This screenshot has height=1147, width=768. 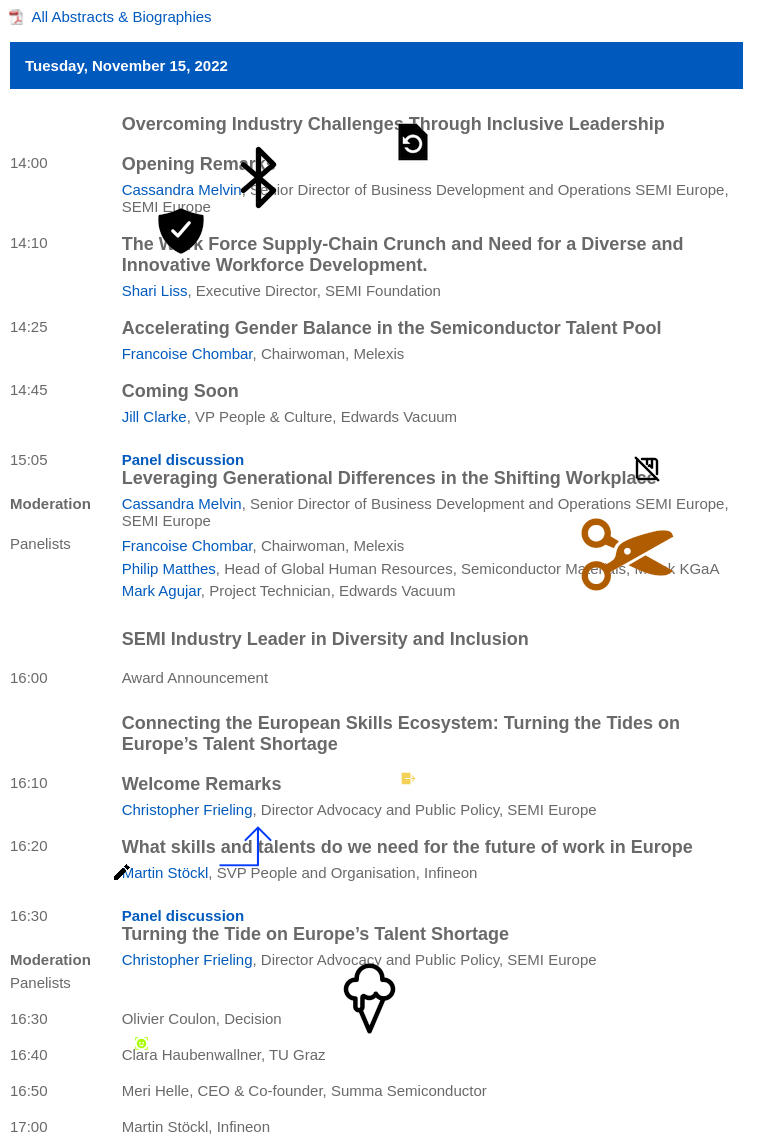 What do you see at coordinates (258, 177) in the screenshot?
I see `toggle bluetooth connectivity on or off` at bounding box center [258, 177].